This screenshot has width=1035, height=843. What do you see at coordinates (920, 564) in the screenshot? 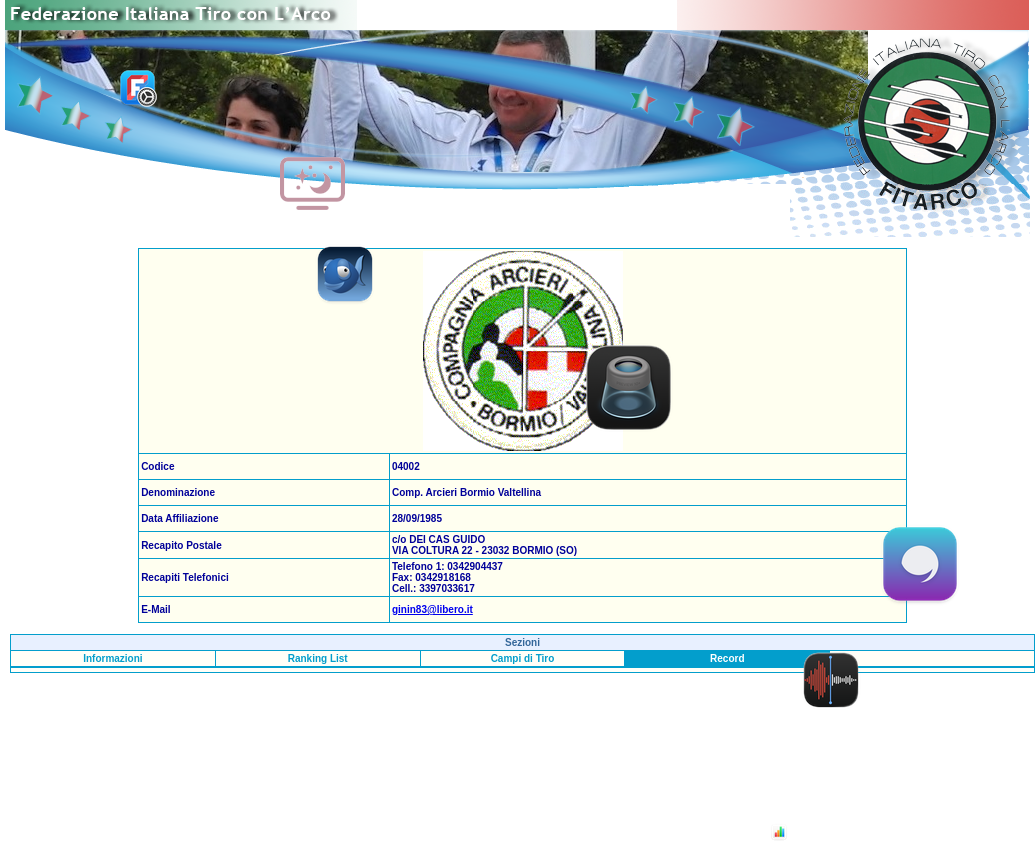
I see `open akonadi personal information management app` at bounding box center [920, 564].